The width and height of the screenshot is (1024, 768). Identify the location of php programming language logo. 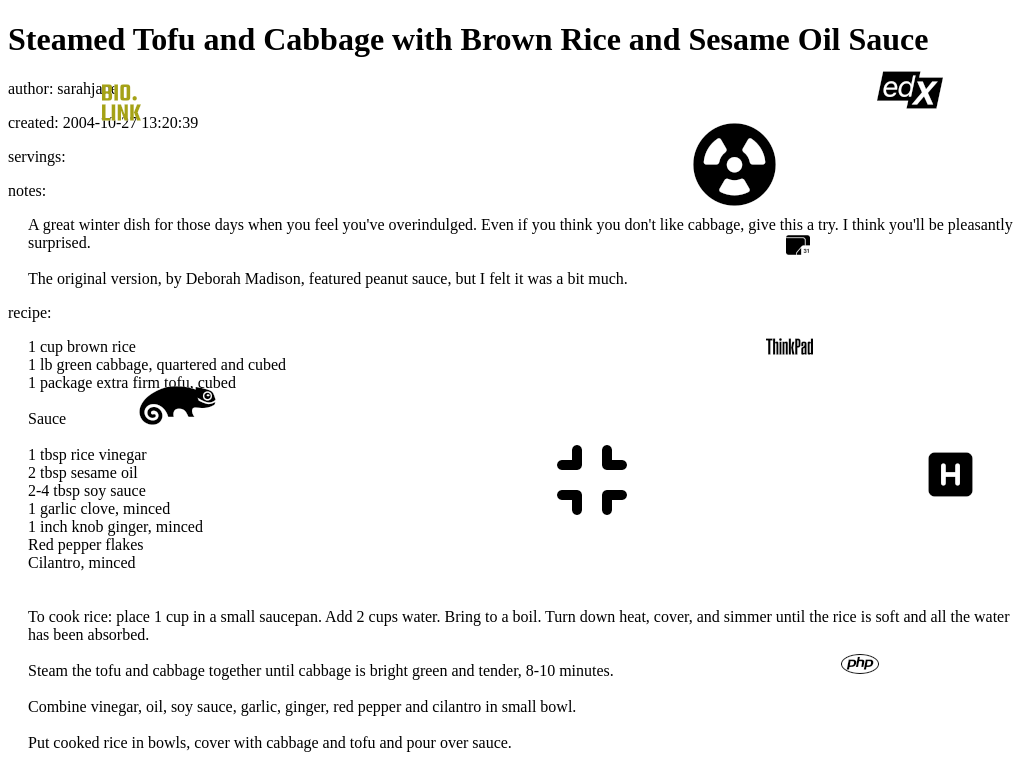
(860, 664).